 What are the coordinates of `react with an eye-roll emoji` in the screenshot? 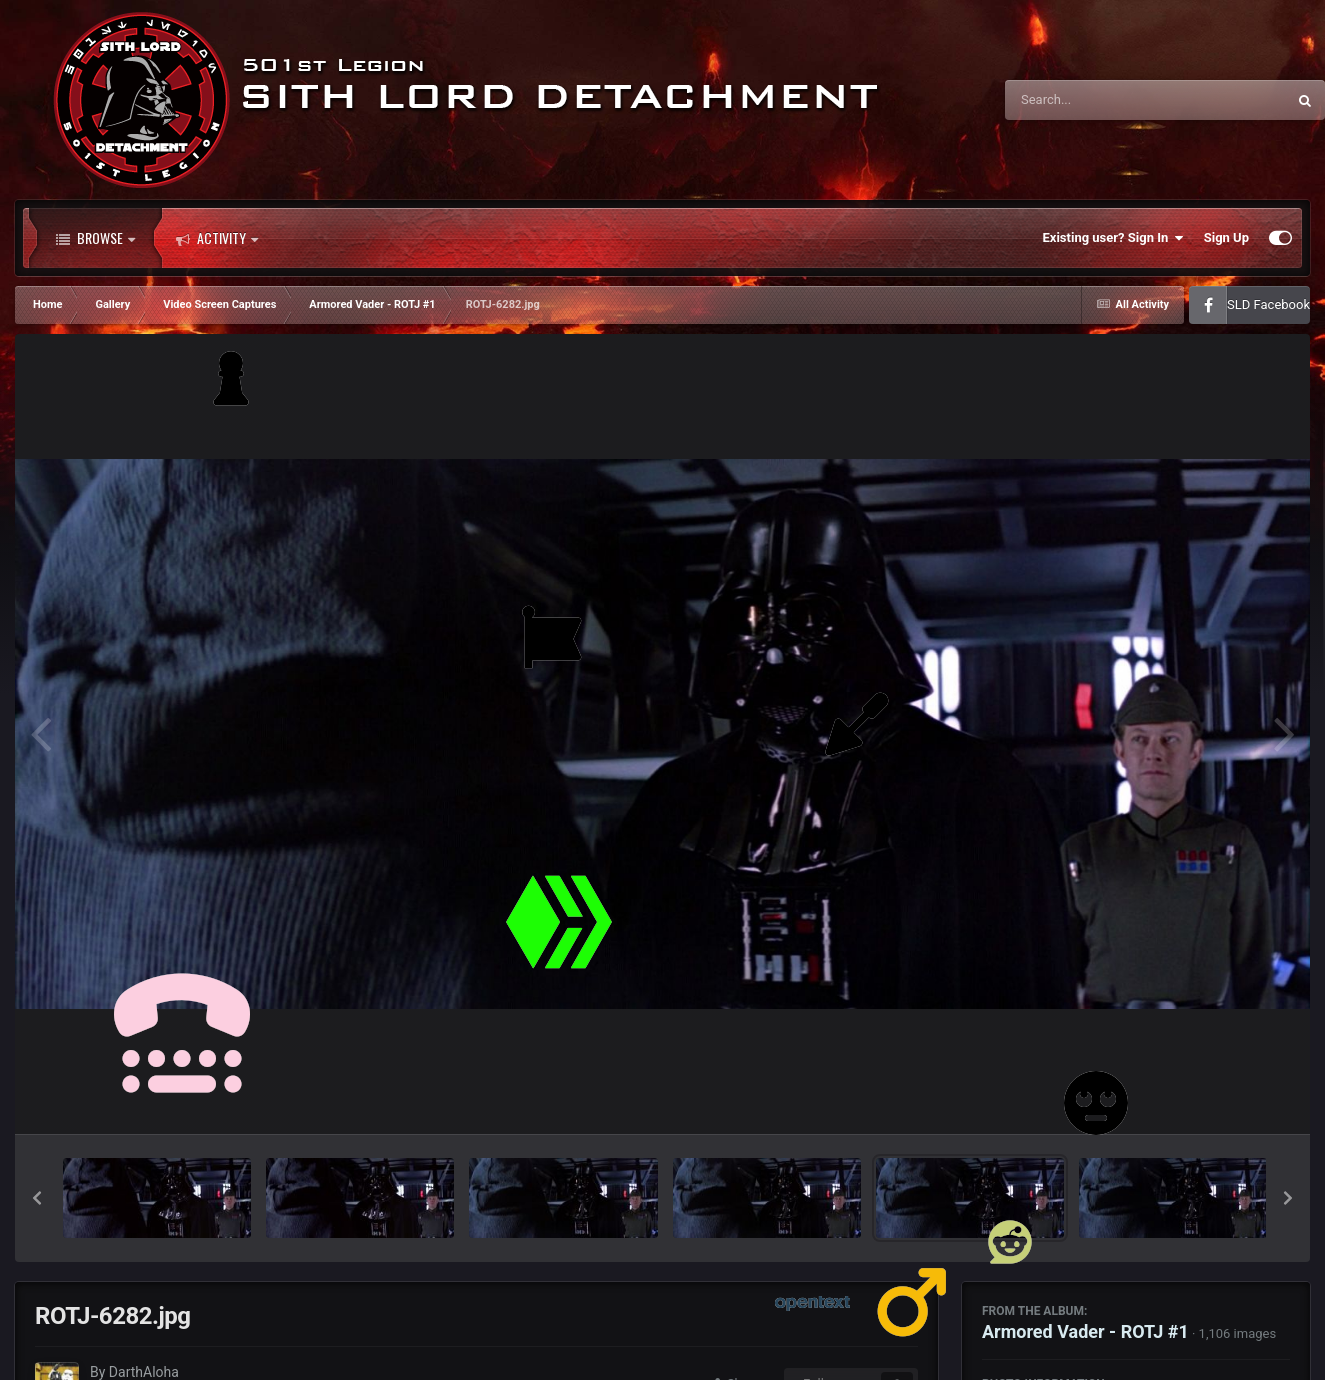 It's located at (1096, 1103).